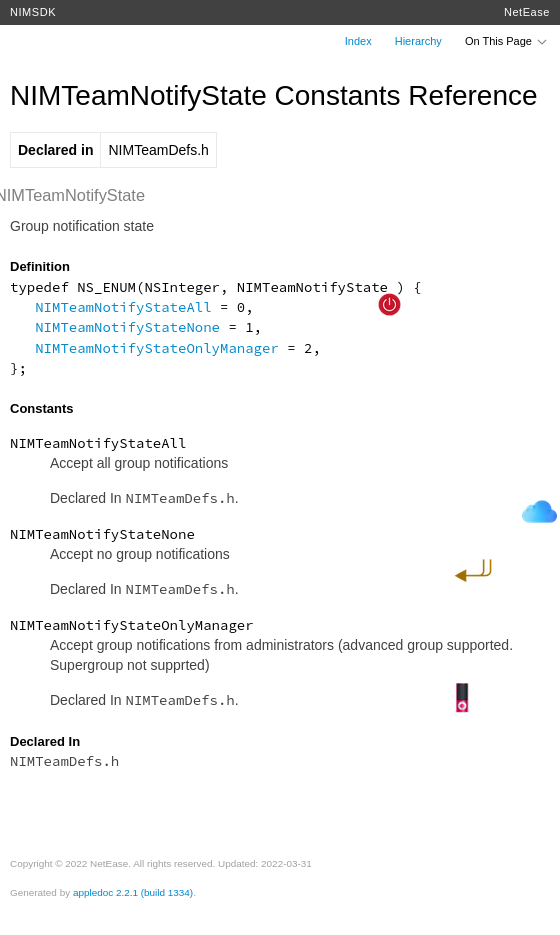 Image resolution: width=560 pixels, height=935 pixels. What do you see at coordinates (472, 570) in the screenshot?
I see `reply to all recipients of an email` at bounding box center [472, 570].